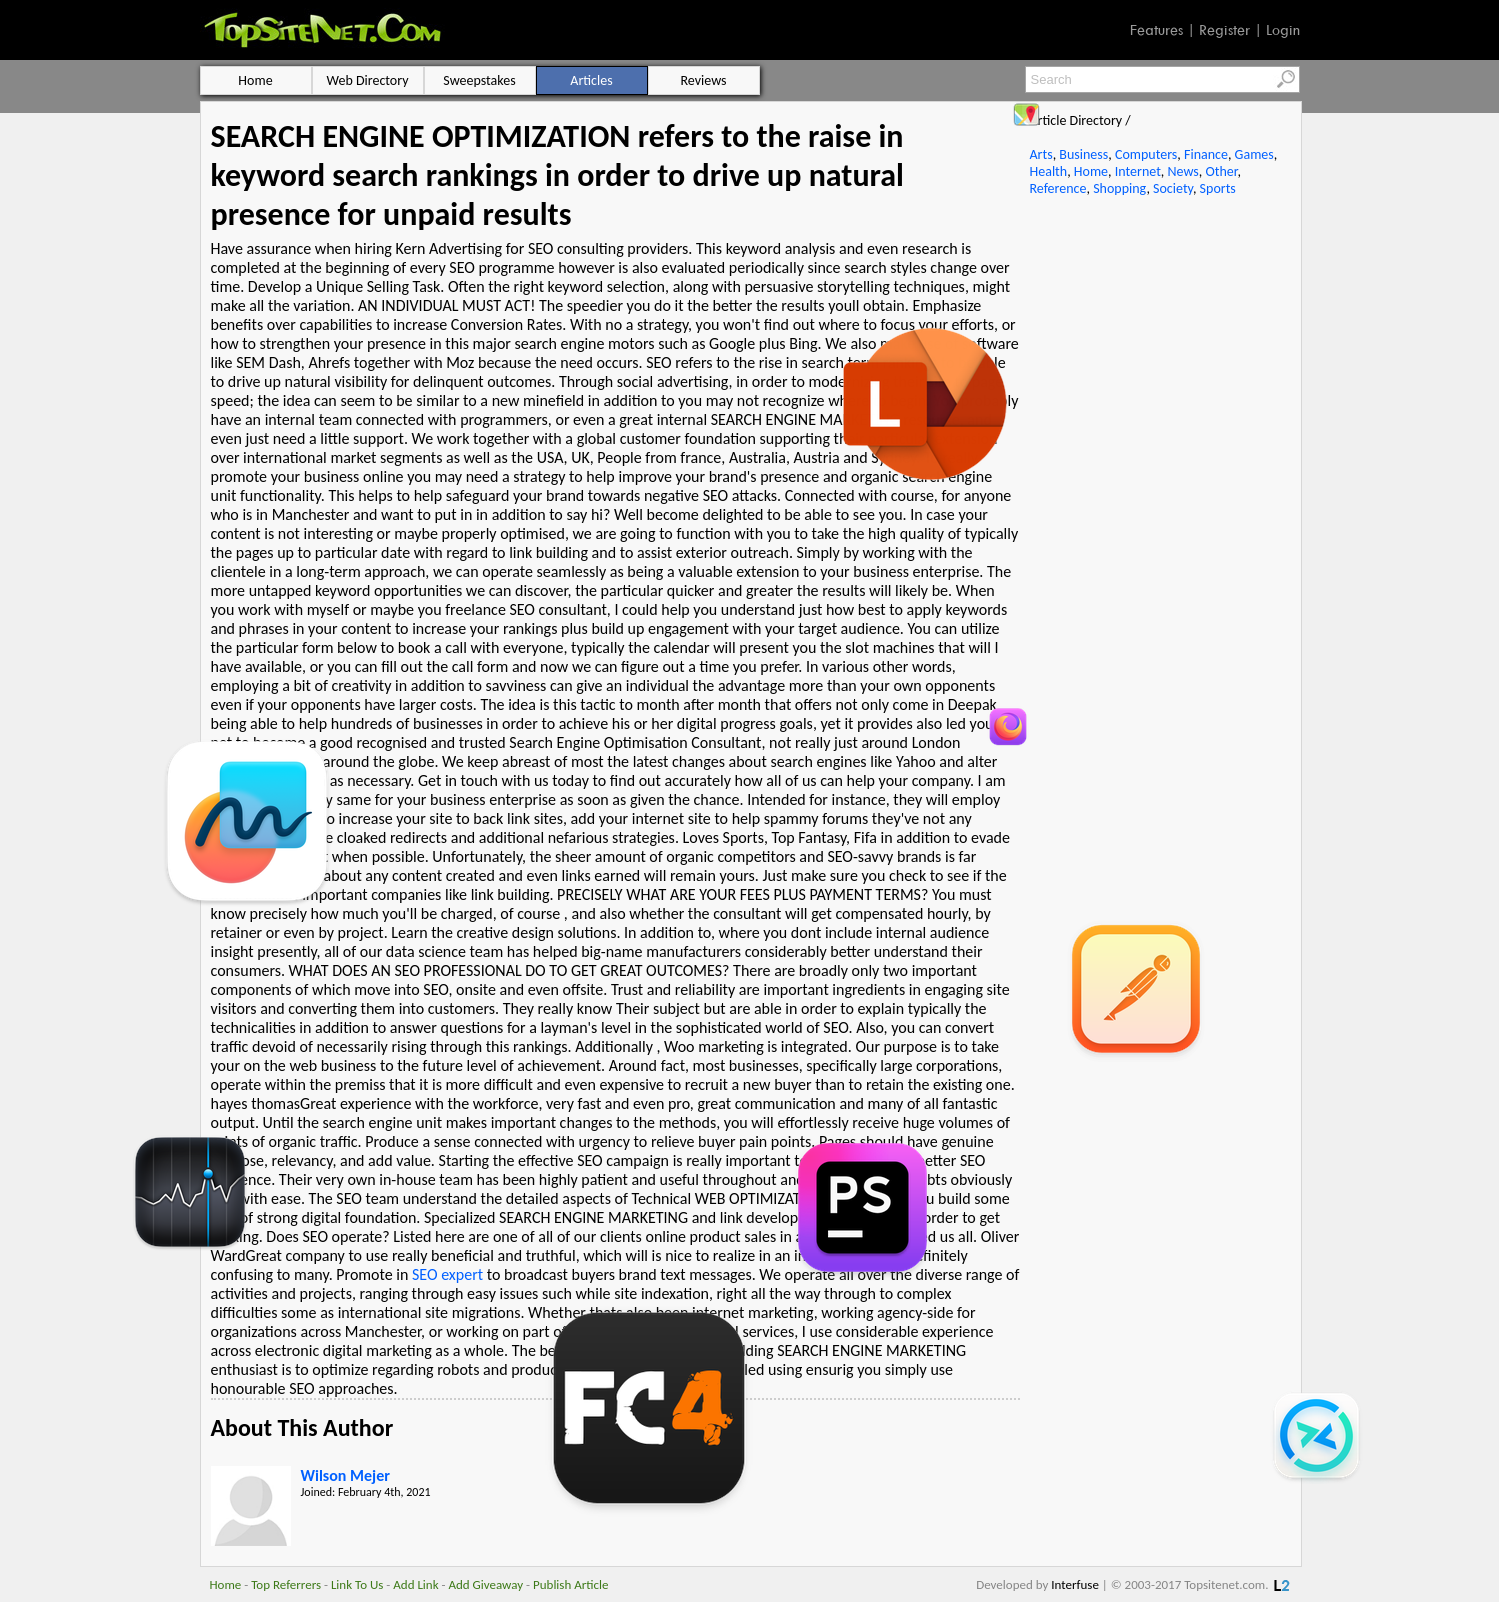  What do you see at coordinates (247, 821) in the screenshot?
I see `open Apple Freeform app` at bounding box center [247, 821].